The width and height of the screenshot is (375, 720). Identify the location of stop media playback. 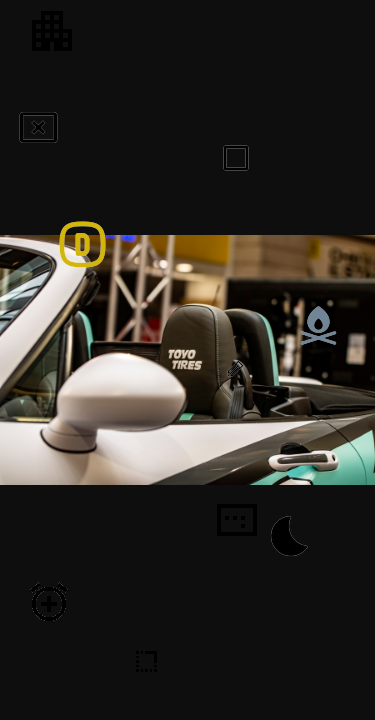
(236, 158).